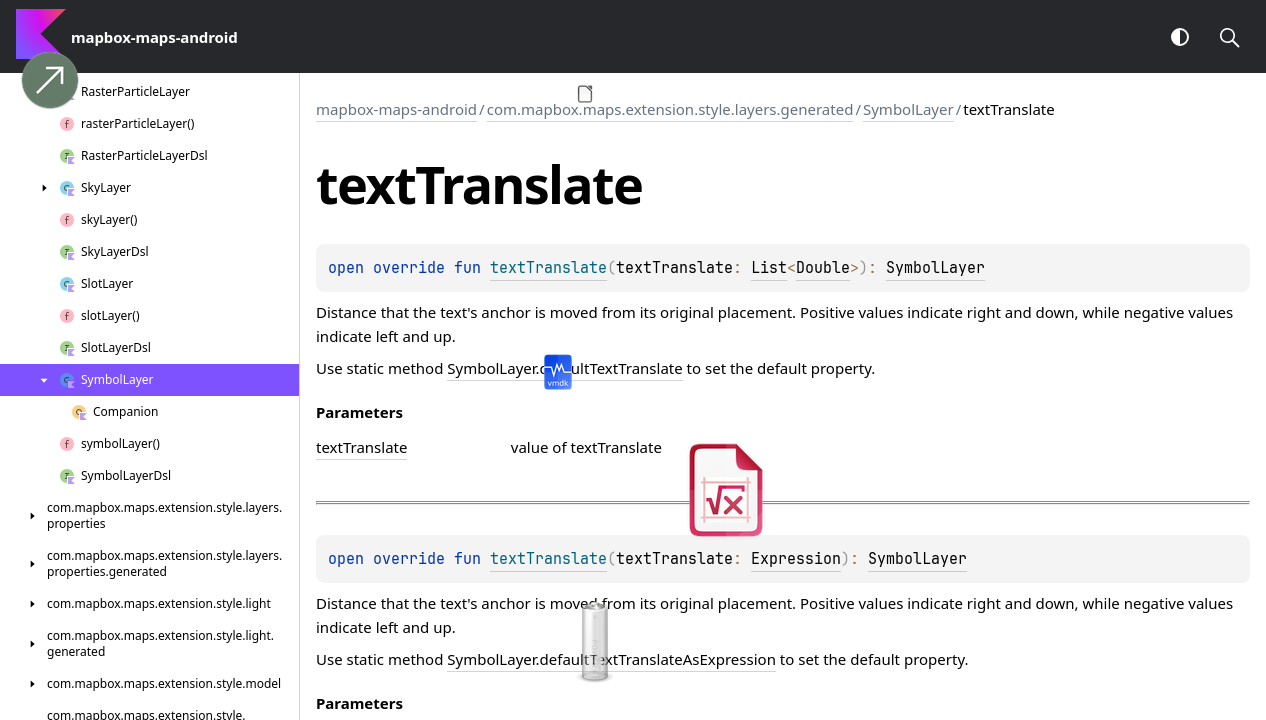  What do you see at coordinates (558, 372) in the screenshot?
I see `virtualbox virtual disk image file` at bounding box center [558, 372].